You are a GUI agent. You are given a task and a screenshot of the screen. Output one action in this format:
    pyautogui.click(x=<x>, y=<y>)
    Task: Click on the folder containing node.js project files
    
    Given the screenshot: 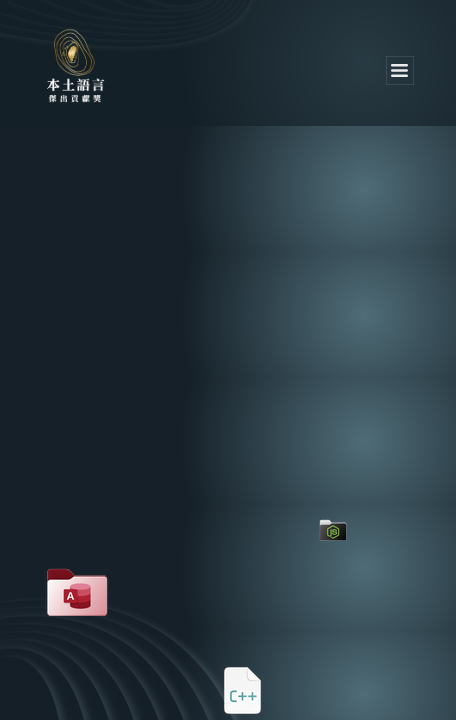 What is the action you would take?
    pyautogui.click(x=333, y=531)
    